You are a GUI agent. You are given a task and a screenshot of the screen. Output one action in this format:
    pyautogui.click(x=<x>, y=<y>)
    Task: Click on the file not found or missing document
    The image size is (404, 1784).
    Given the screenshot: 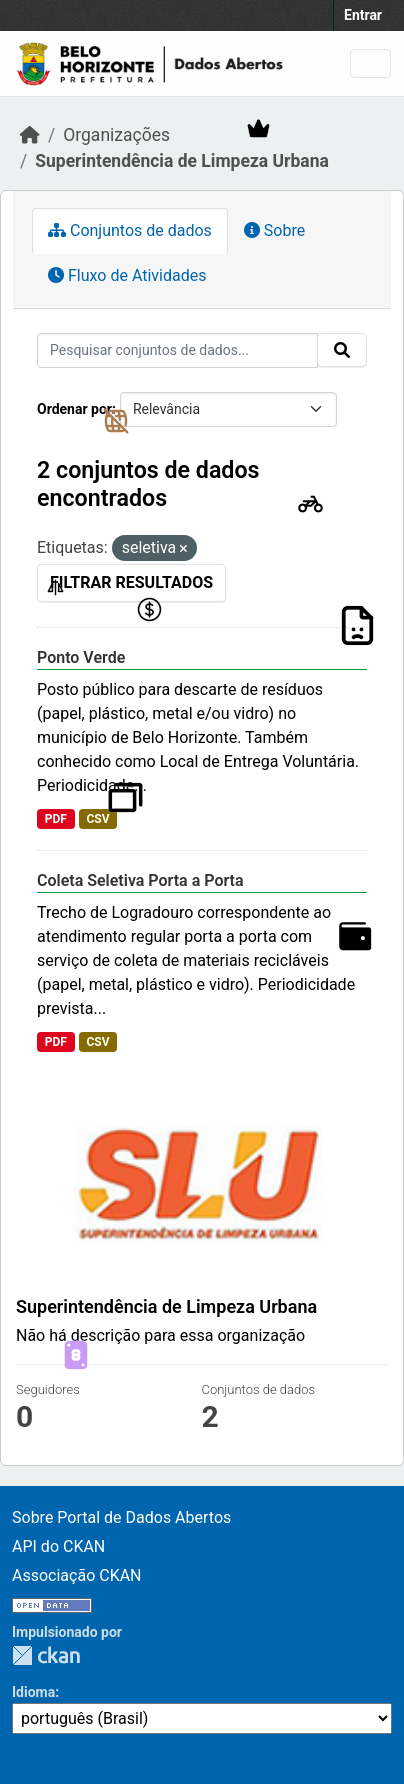 What is the action you would take?
    pyautogui.click(x=357, y=625)
    